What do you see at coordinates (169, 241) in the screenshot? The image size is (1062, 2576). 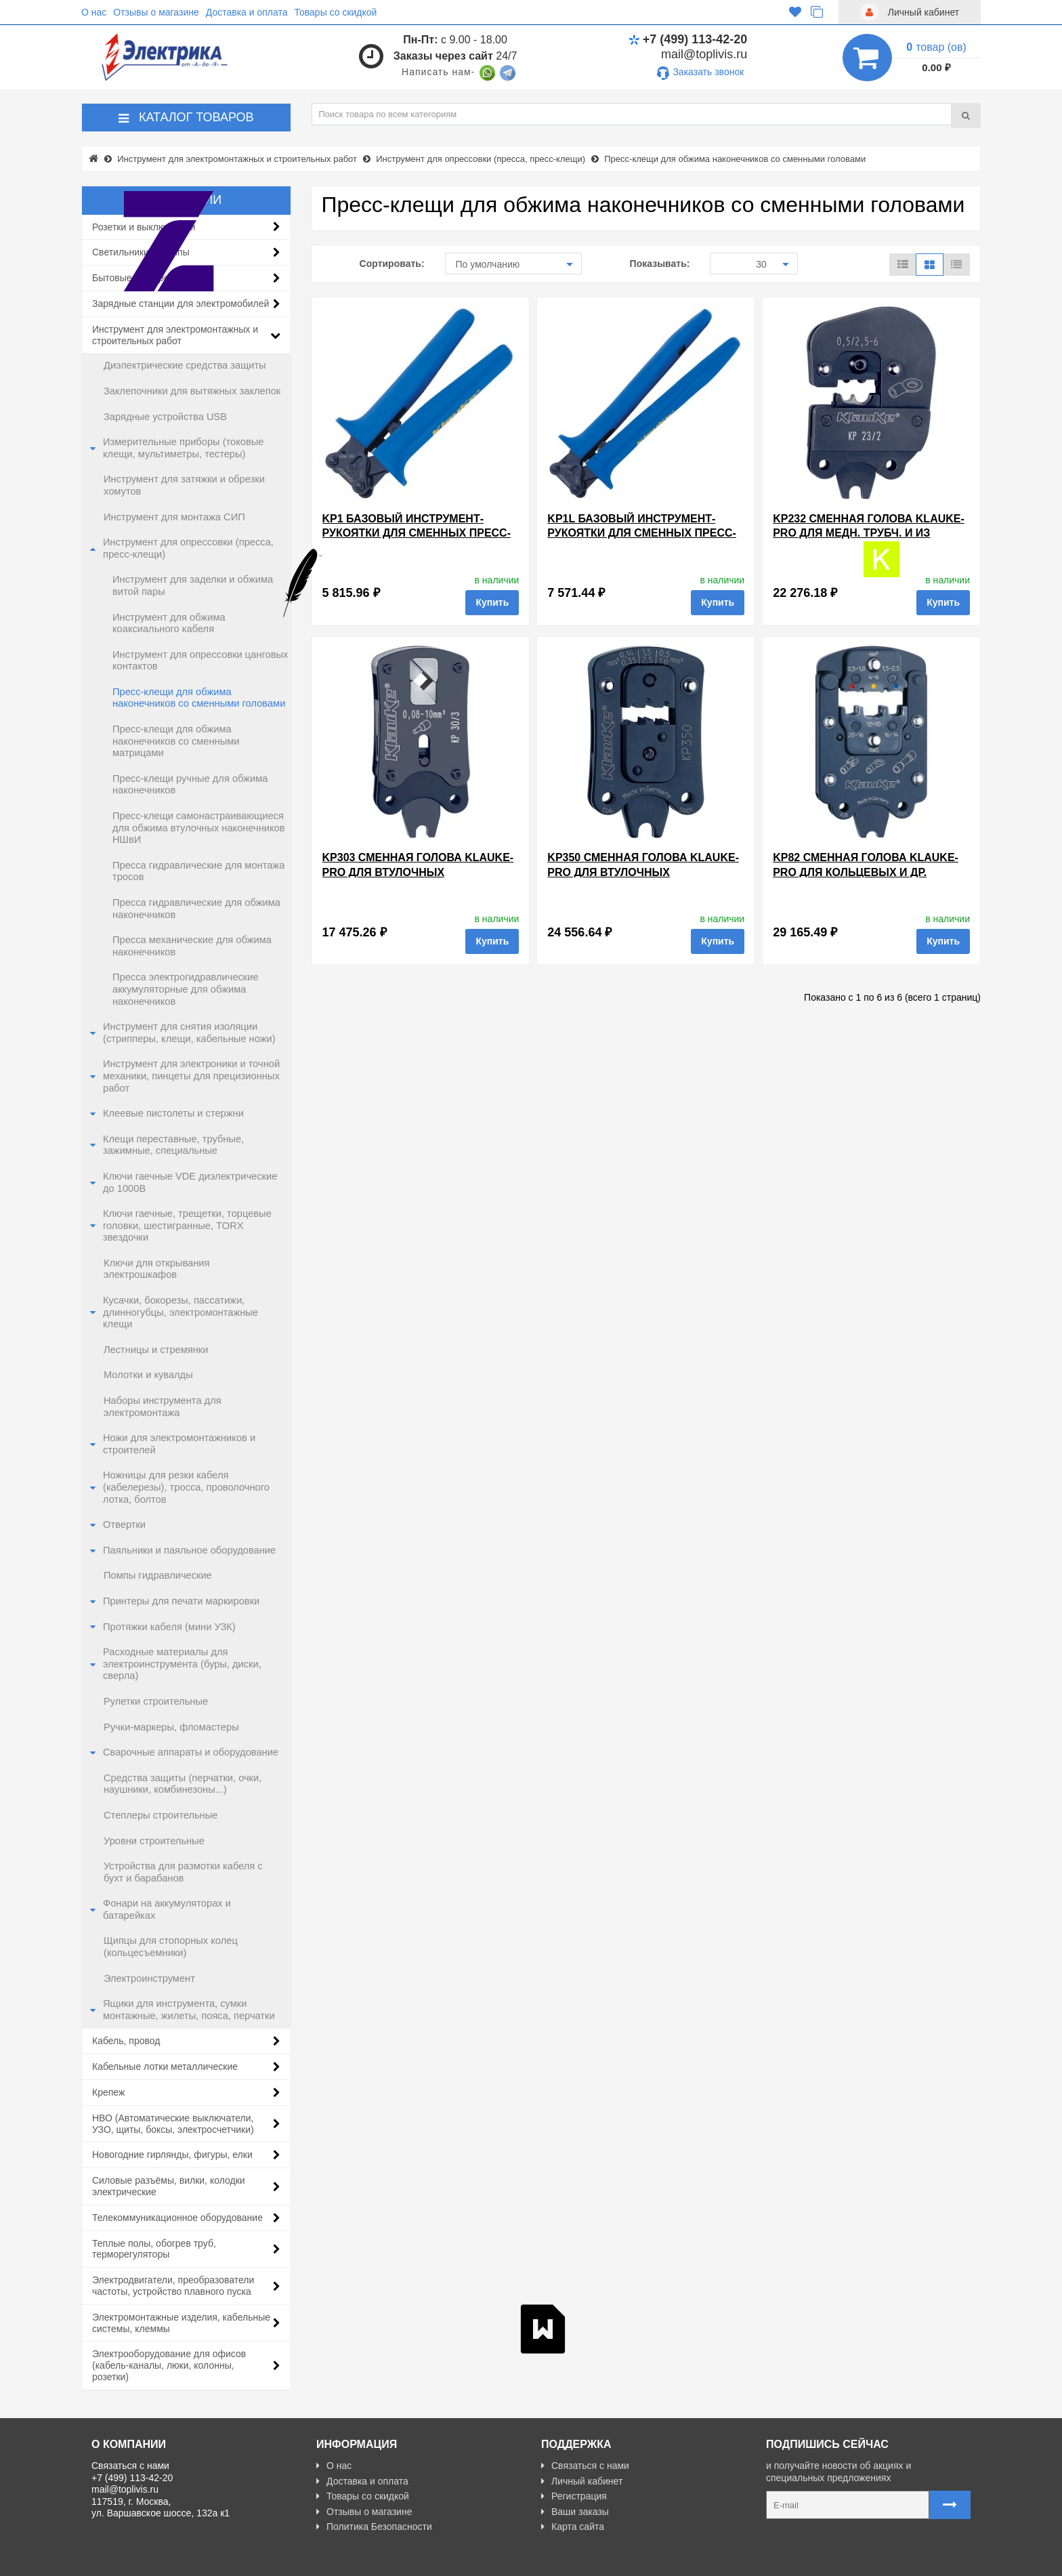 I see `OpenZeppelin brand logo` at bounding box center [169, 241].